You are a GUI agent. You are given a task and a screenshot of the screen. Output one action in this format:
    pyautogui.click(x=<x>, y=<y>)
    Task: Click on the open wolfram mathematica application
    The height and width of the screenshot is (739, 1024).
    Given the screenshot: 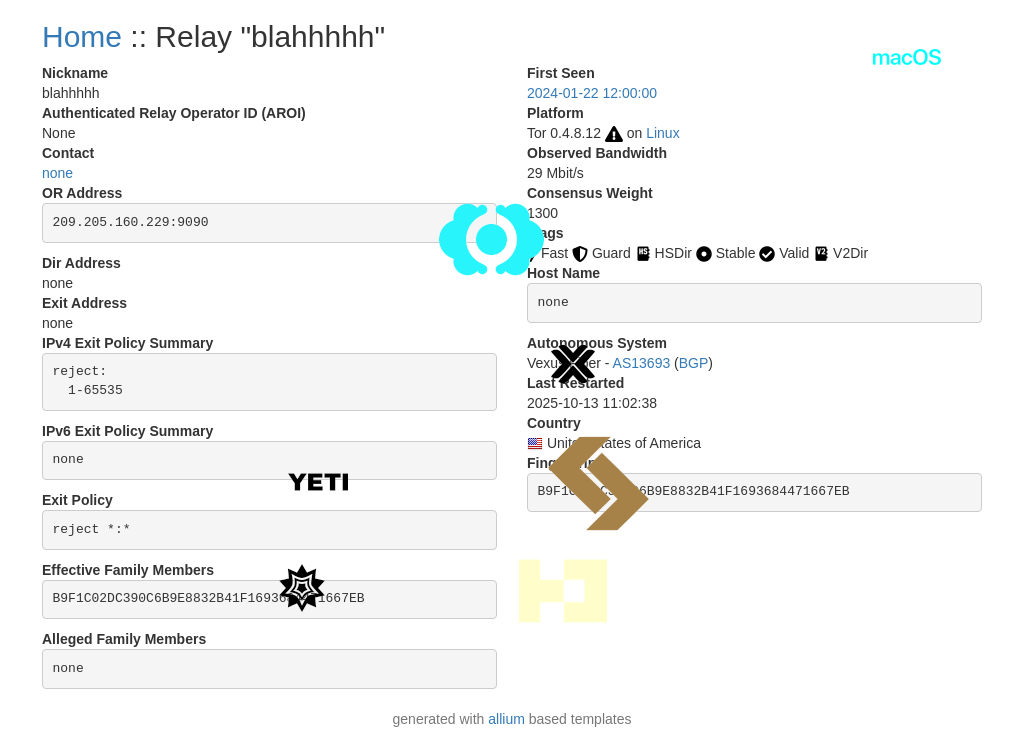 What is the action you would take?
    pyautogui.click(x=302, y=588)
    